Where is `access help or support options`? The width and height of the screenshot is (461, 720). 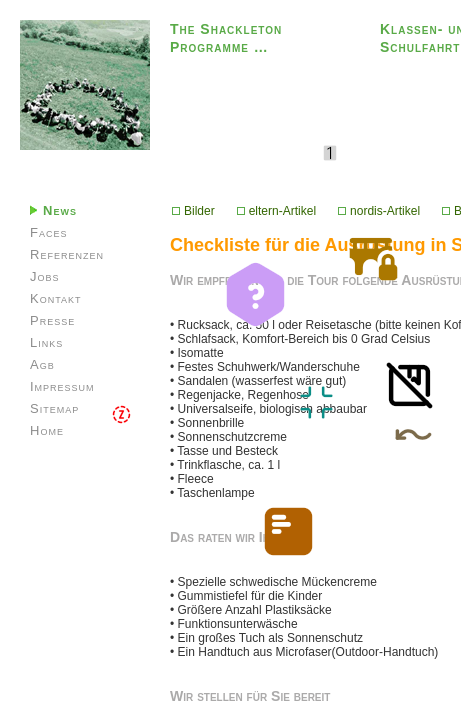 access help or support options is located at coordinates (255, 294).